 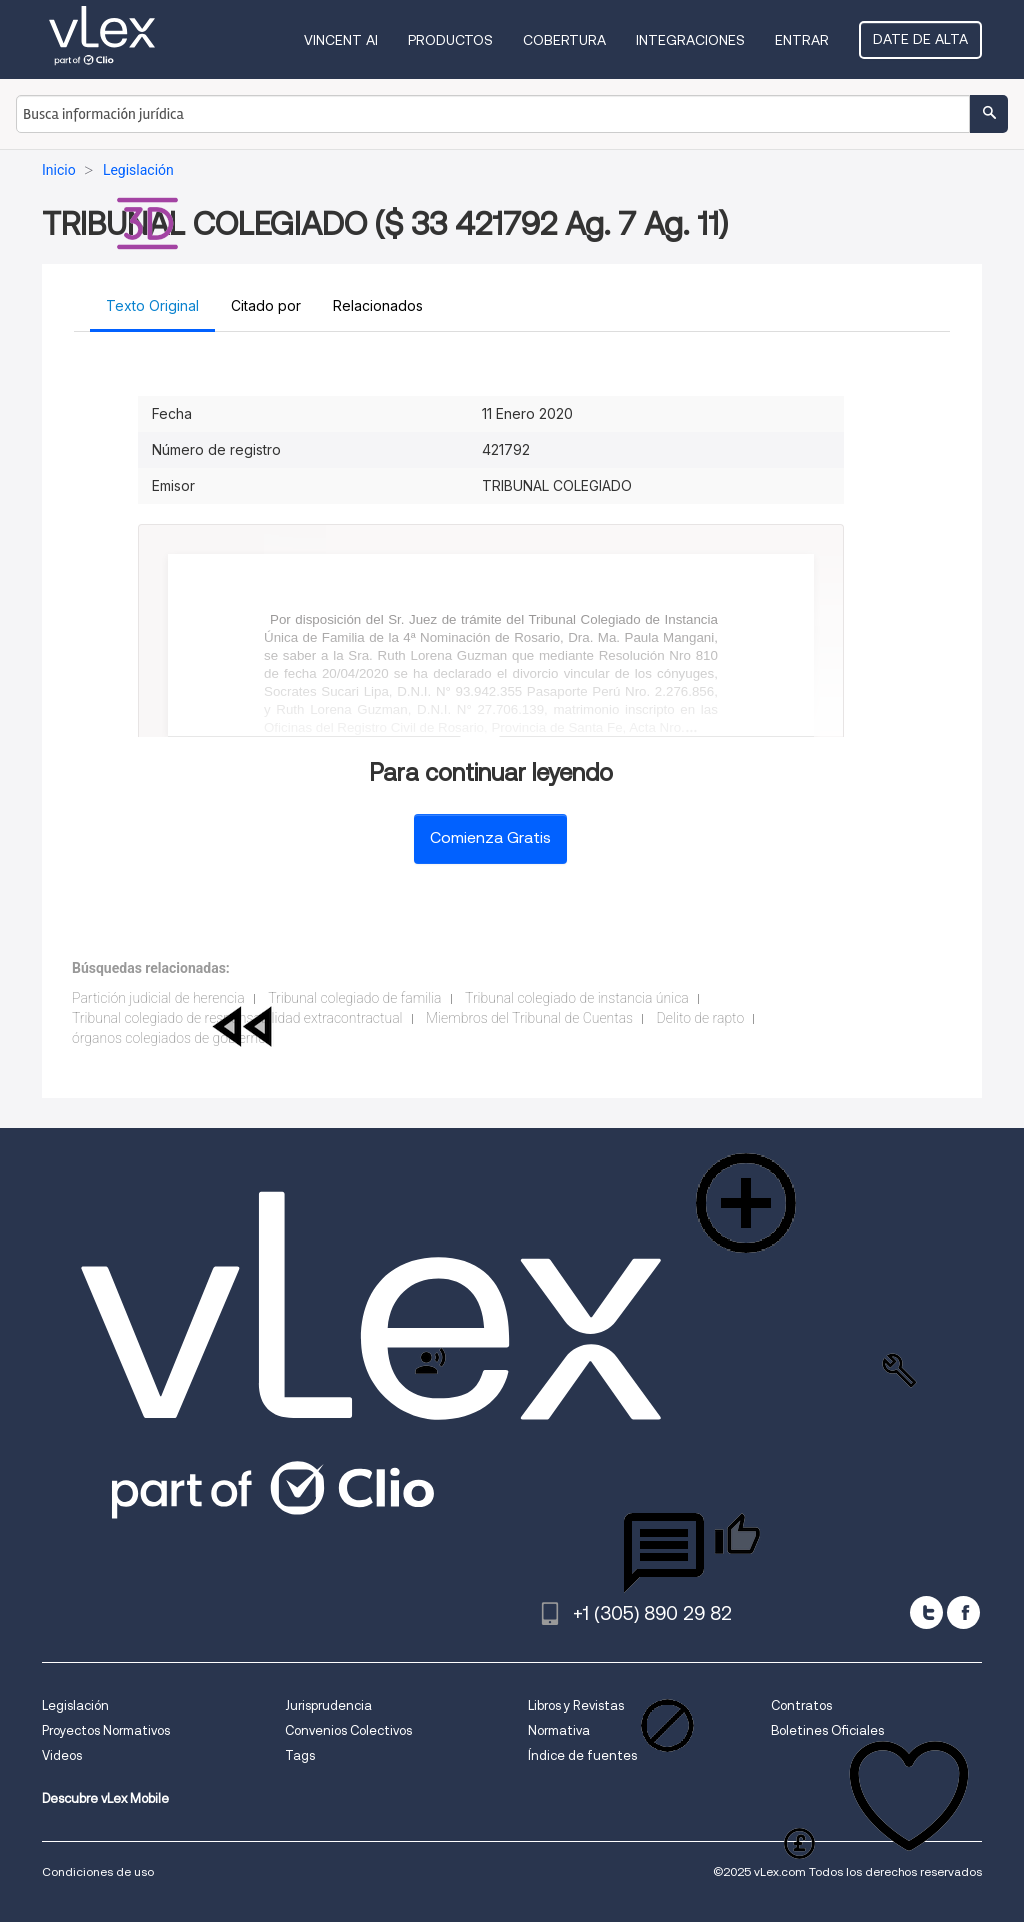 I want to click on add item to favorites, so click(x=909, y=1796).